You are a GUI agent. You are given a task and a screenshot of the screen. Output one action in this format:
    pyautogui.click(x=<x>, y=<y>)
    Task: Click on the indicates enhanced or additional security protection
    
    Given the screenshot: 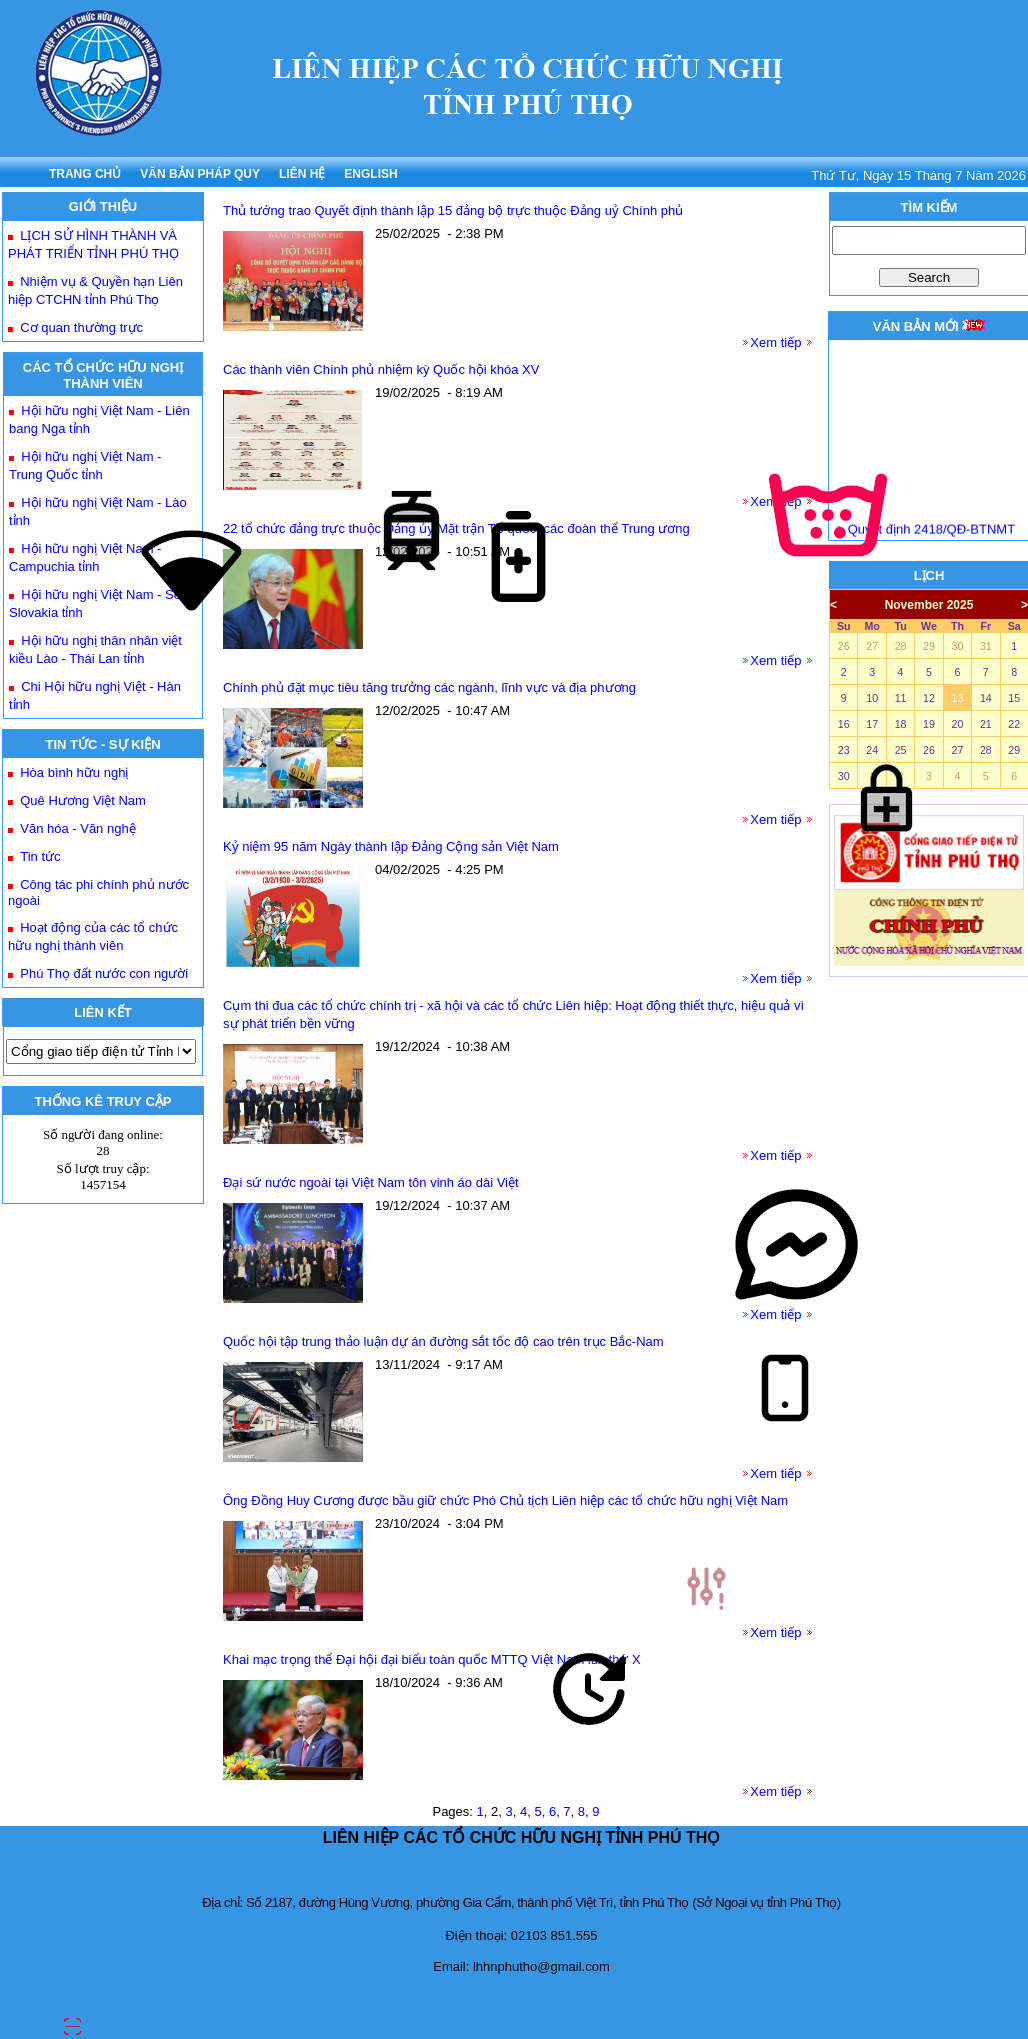 What is the action you would take?
    pyautogui.click(x=886, y=799)
    